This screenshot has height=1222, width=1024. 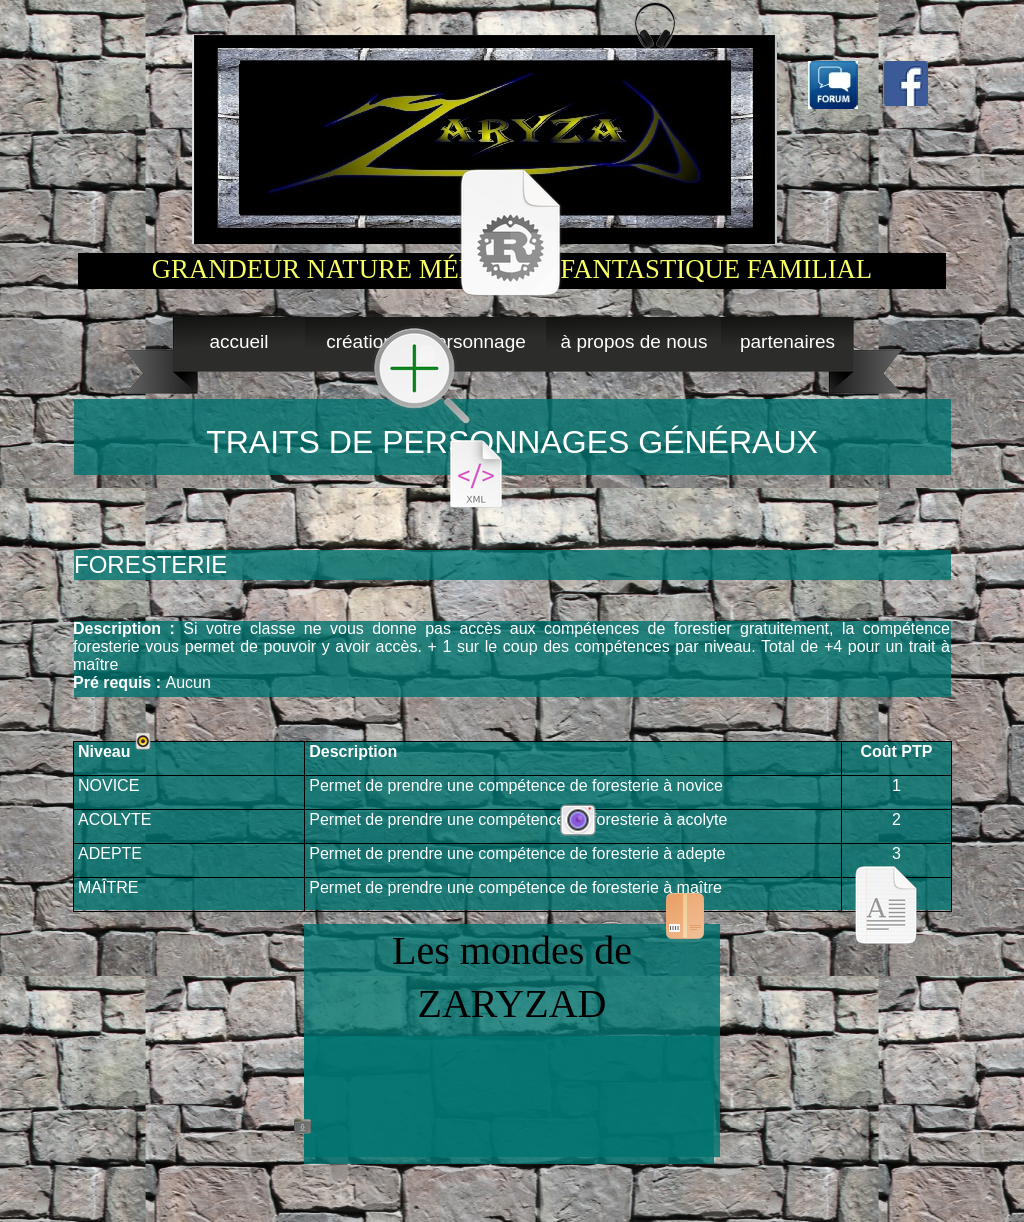 I want to click on compressed archive file, so click(x=685, y=916).